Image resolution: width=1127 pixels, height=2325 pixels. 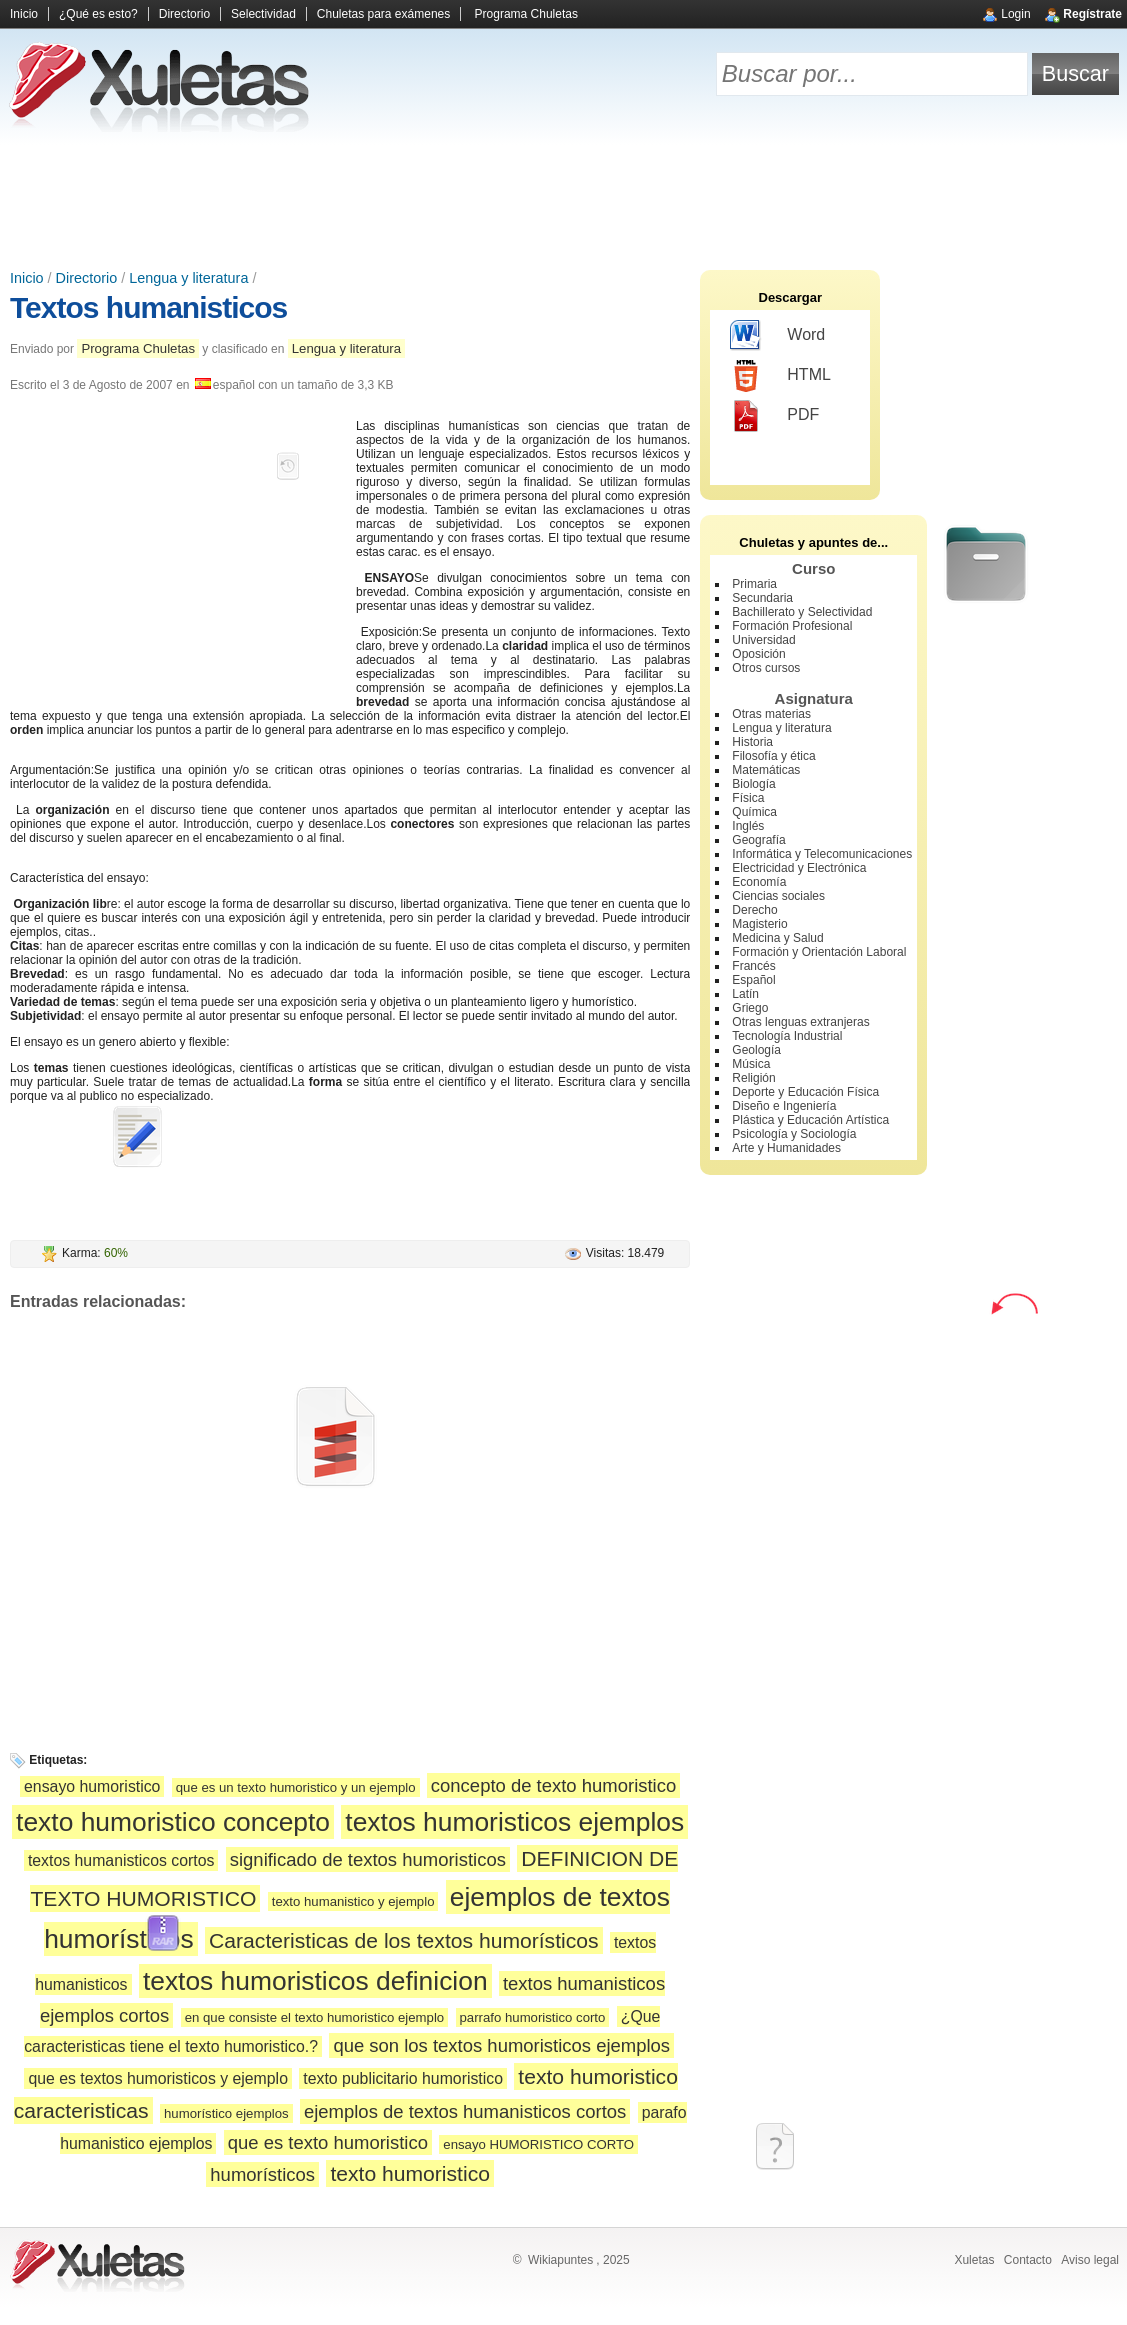 What do you see at coordinates (775, 2146) in the screenshot?
I see `unrecognized file type` at bounding box center [775, 2146].